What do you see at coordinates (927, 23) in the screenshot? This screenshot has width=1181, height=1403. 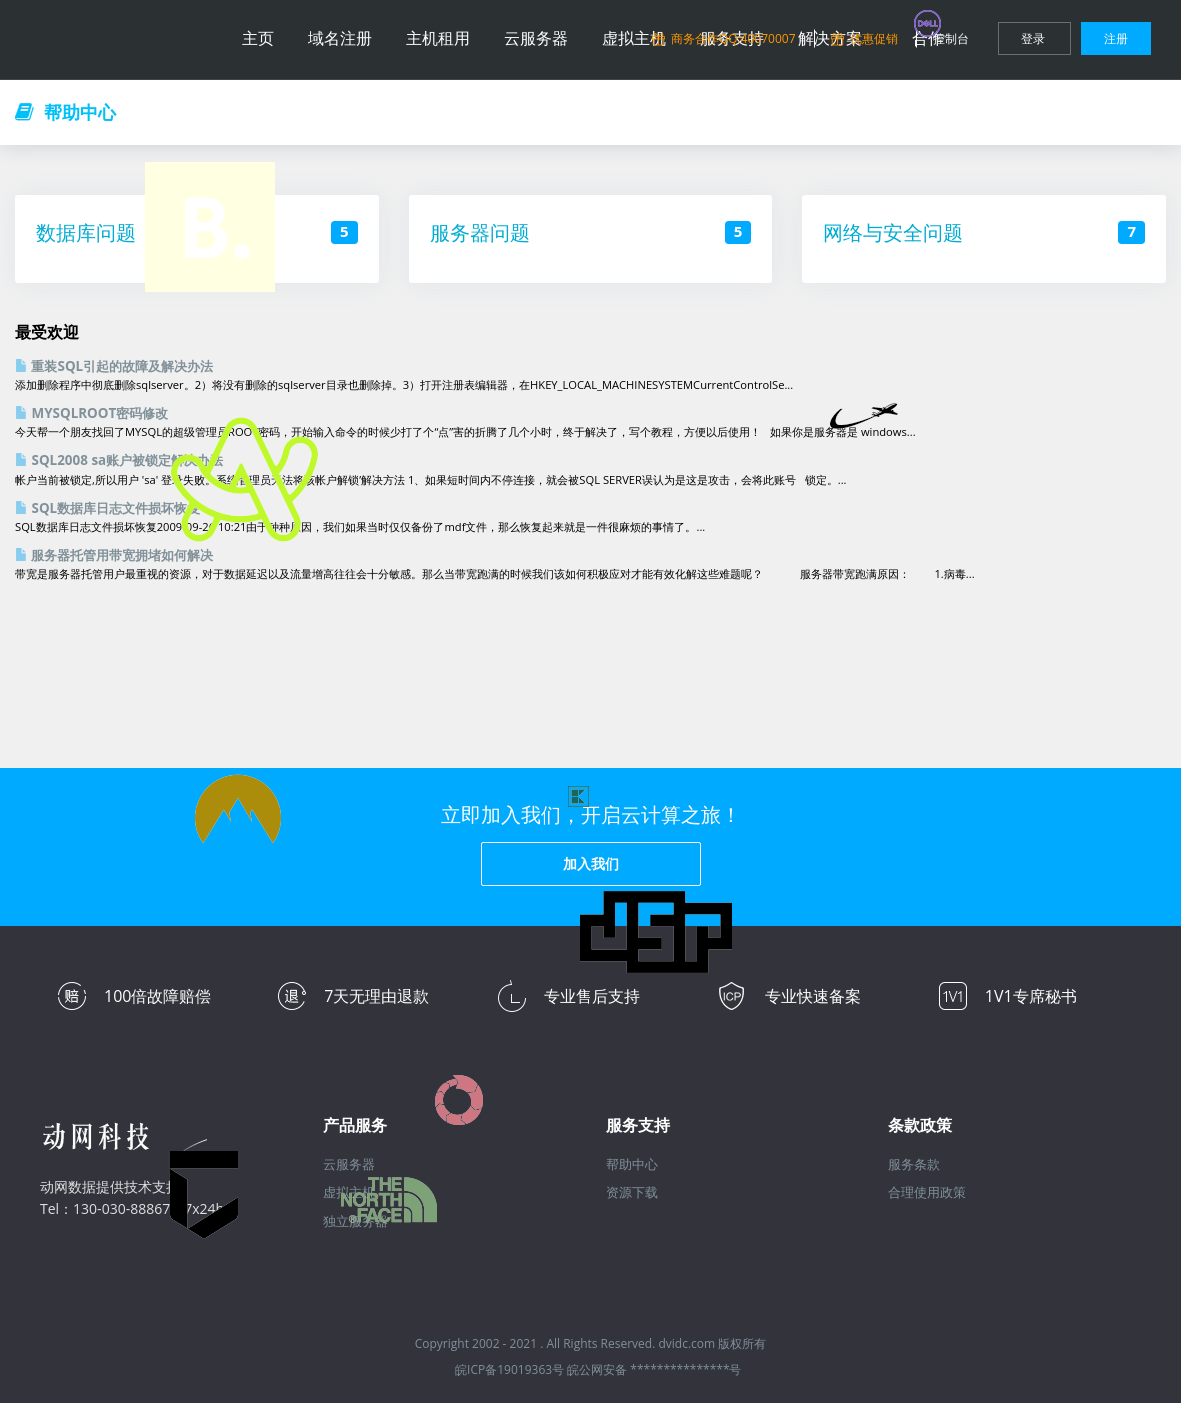 I see `dell brand or product identifier` at bounding box center [927, 23].